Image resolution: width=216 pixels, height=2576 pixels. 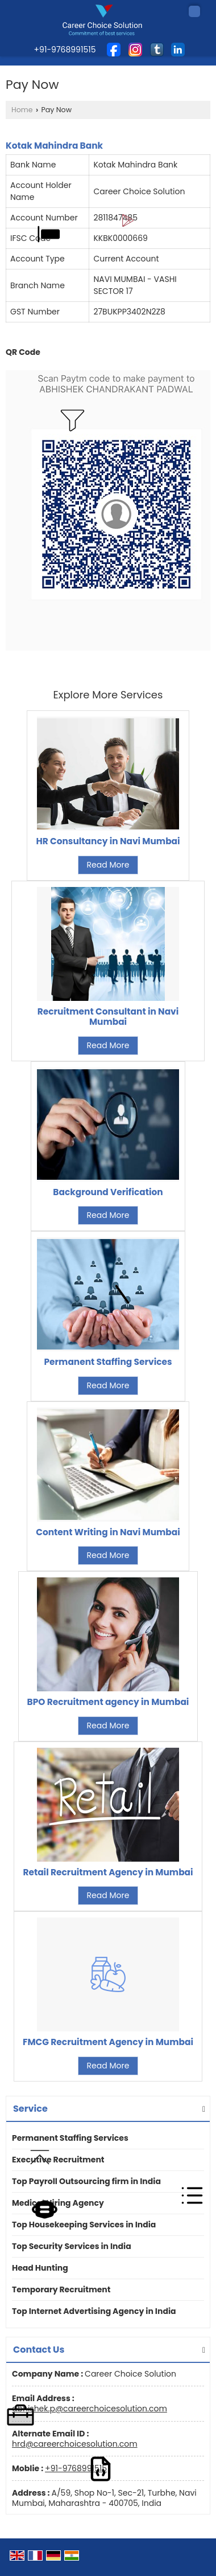 What do you see at coordinates (20, 2416) in the screenshot?
I see `access tools and settings` at bounding box center [20, 2416].